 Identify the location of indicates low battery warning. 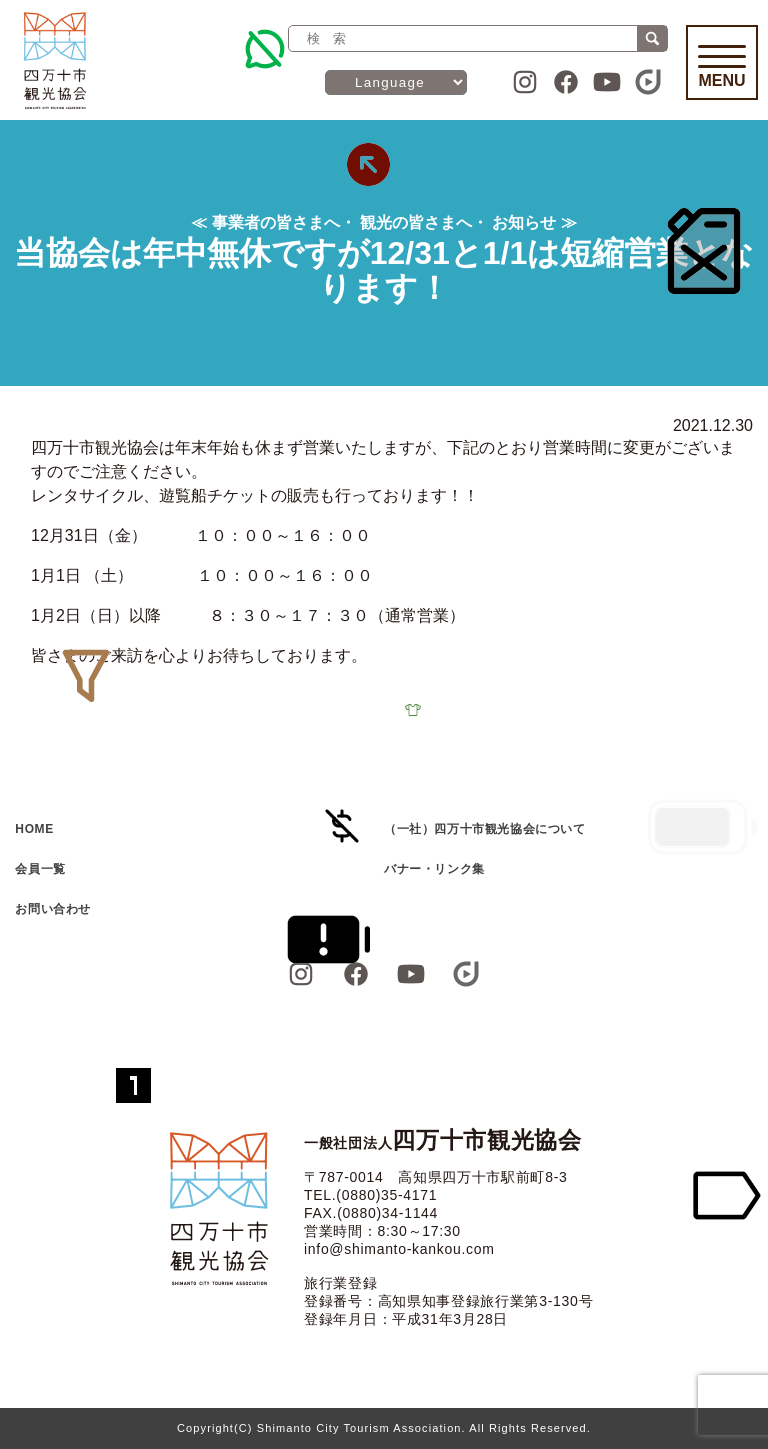
(327, 939).